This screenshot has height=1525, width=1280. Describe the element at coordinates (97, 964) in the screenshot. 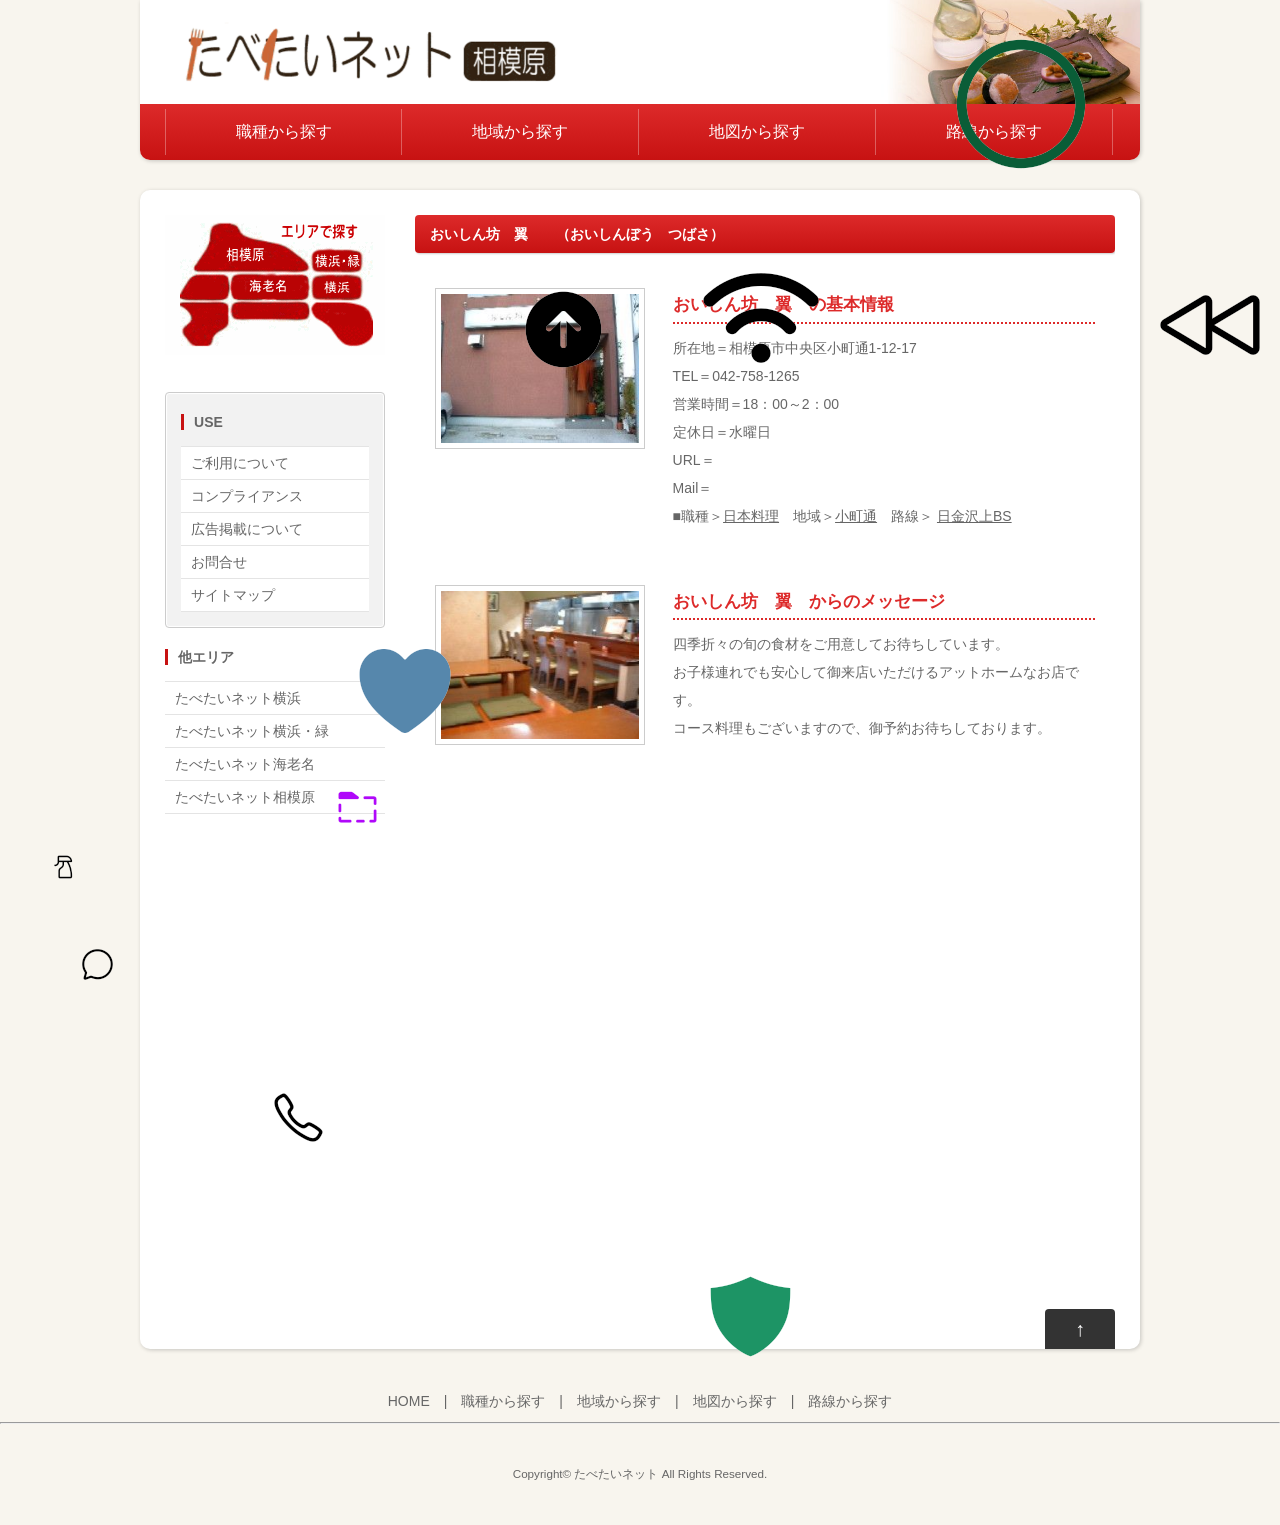

I see `open a chat or messaging feature` at that location.